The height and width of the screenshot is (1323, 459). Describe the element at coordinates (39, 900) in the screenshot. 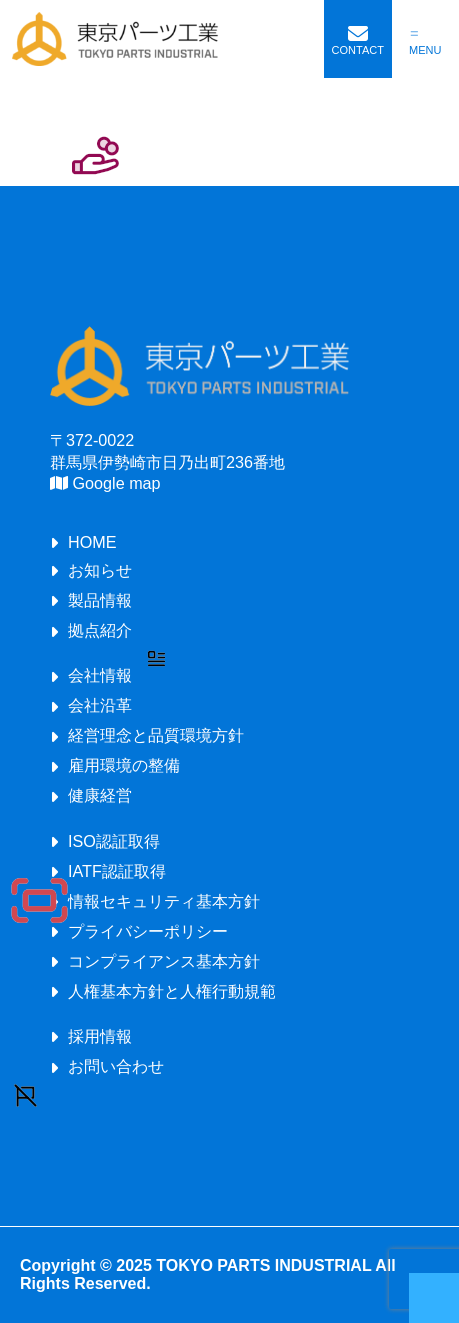

I see `scan a photo or document using the camera` at that location.